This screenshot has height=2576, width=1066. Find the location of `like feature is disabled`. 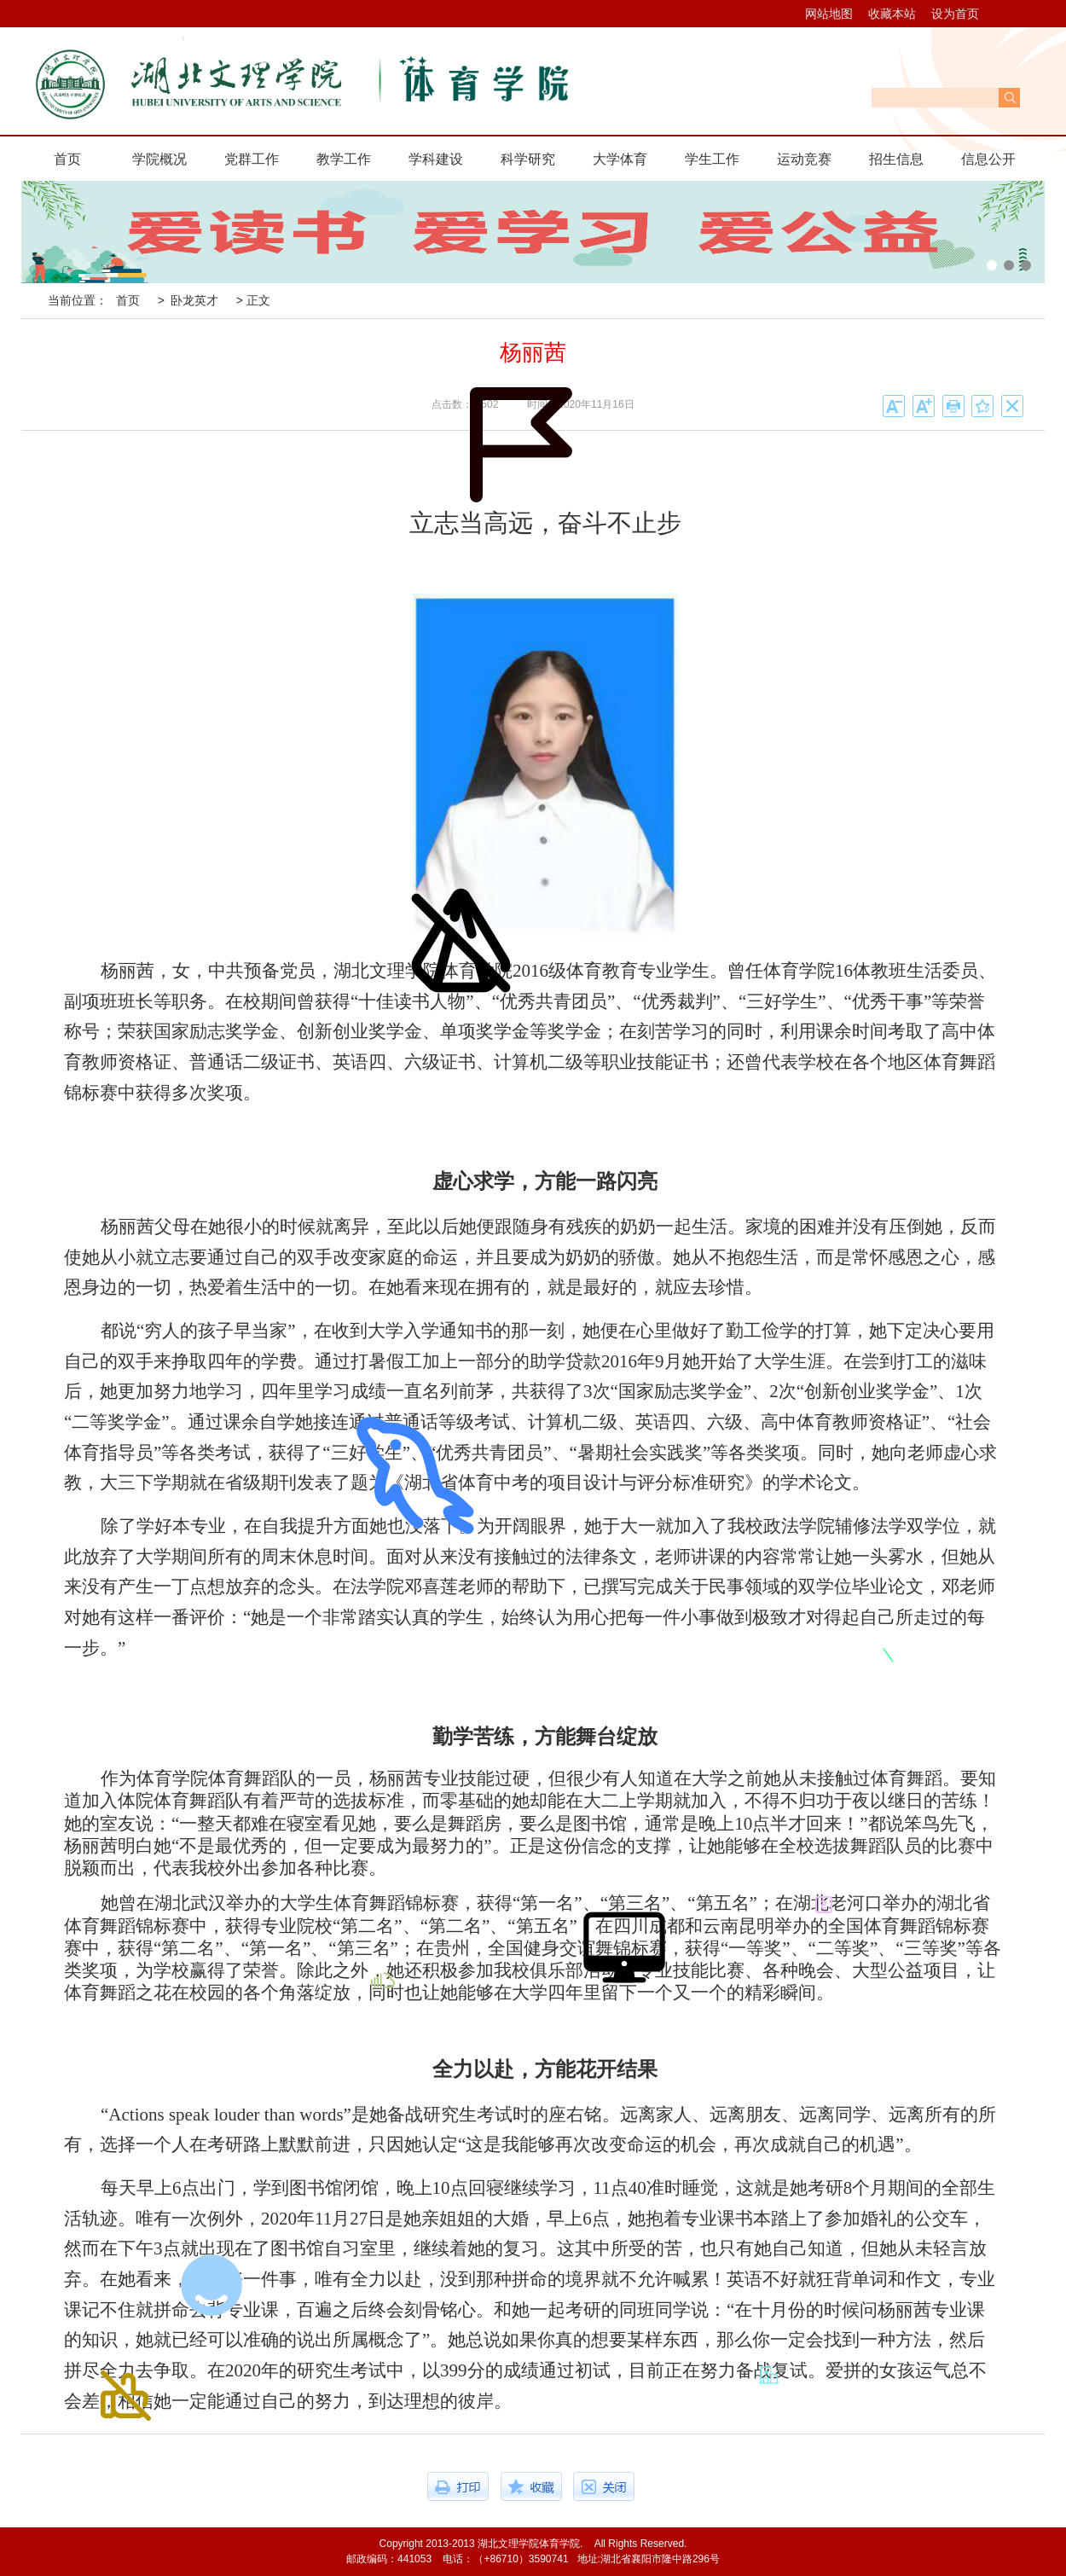

like feature is disabled is located at coordinates (125, 2395).